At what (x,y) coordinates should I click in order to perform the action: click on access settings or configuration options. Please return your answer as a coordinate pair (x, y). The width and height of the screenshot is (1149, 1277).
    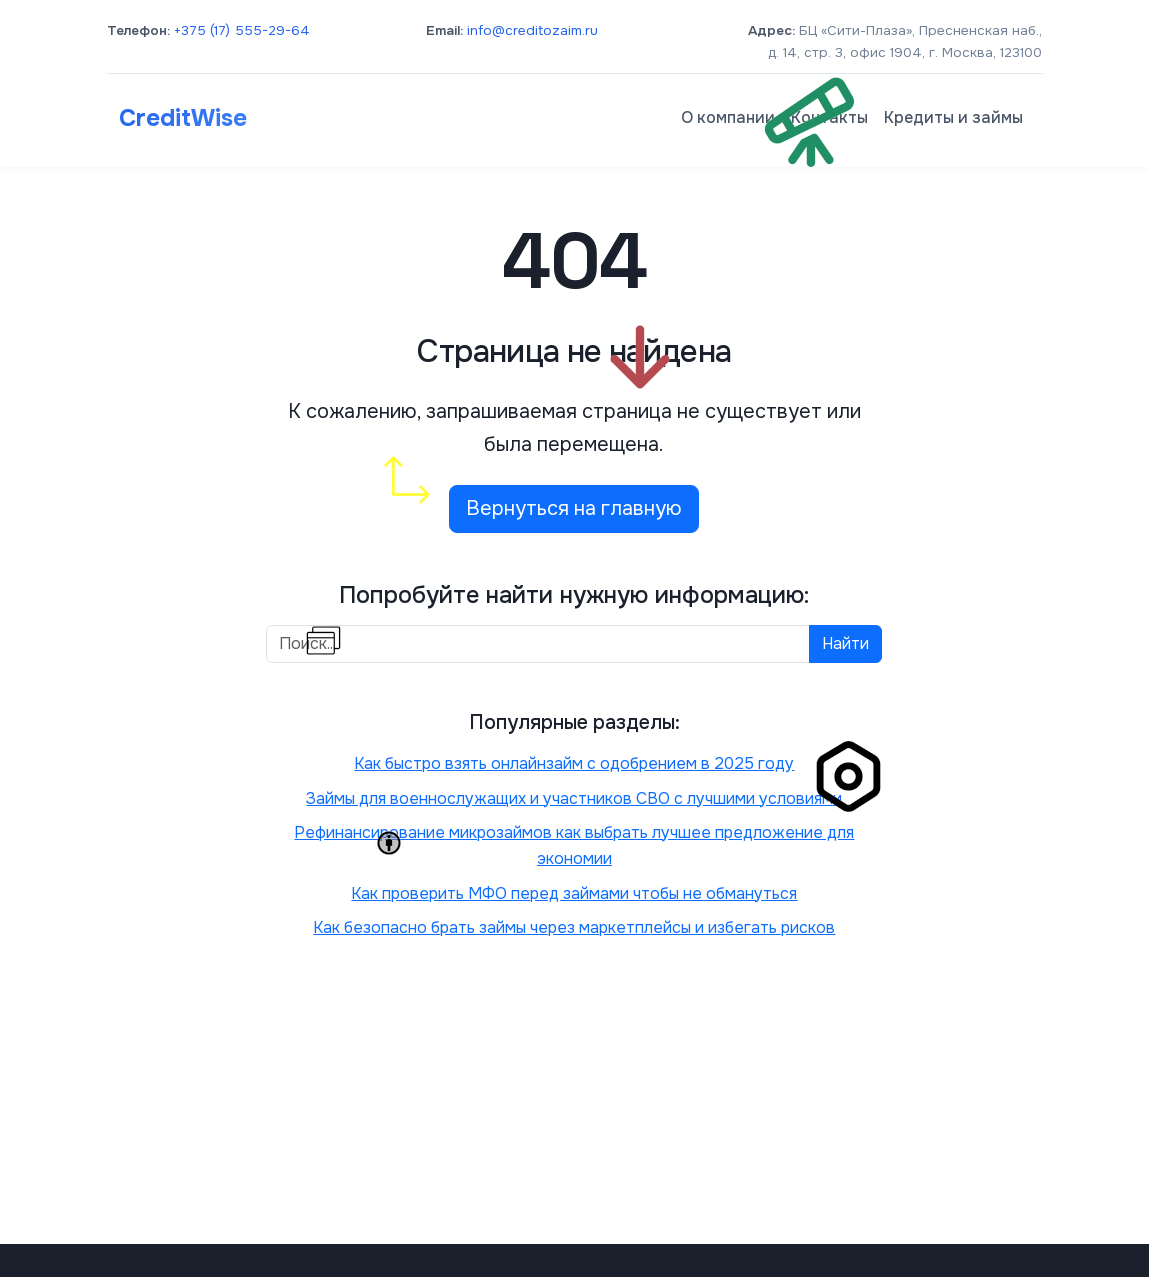
    Looking at the image, I should click on (848, 776).